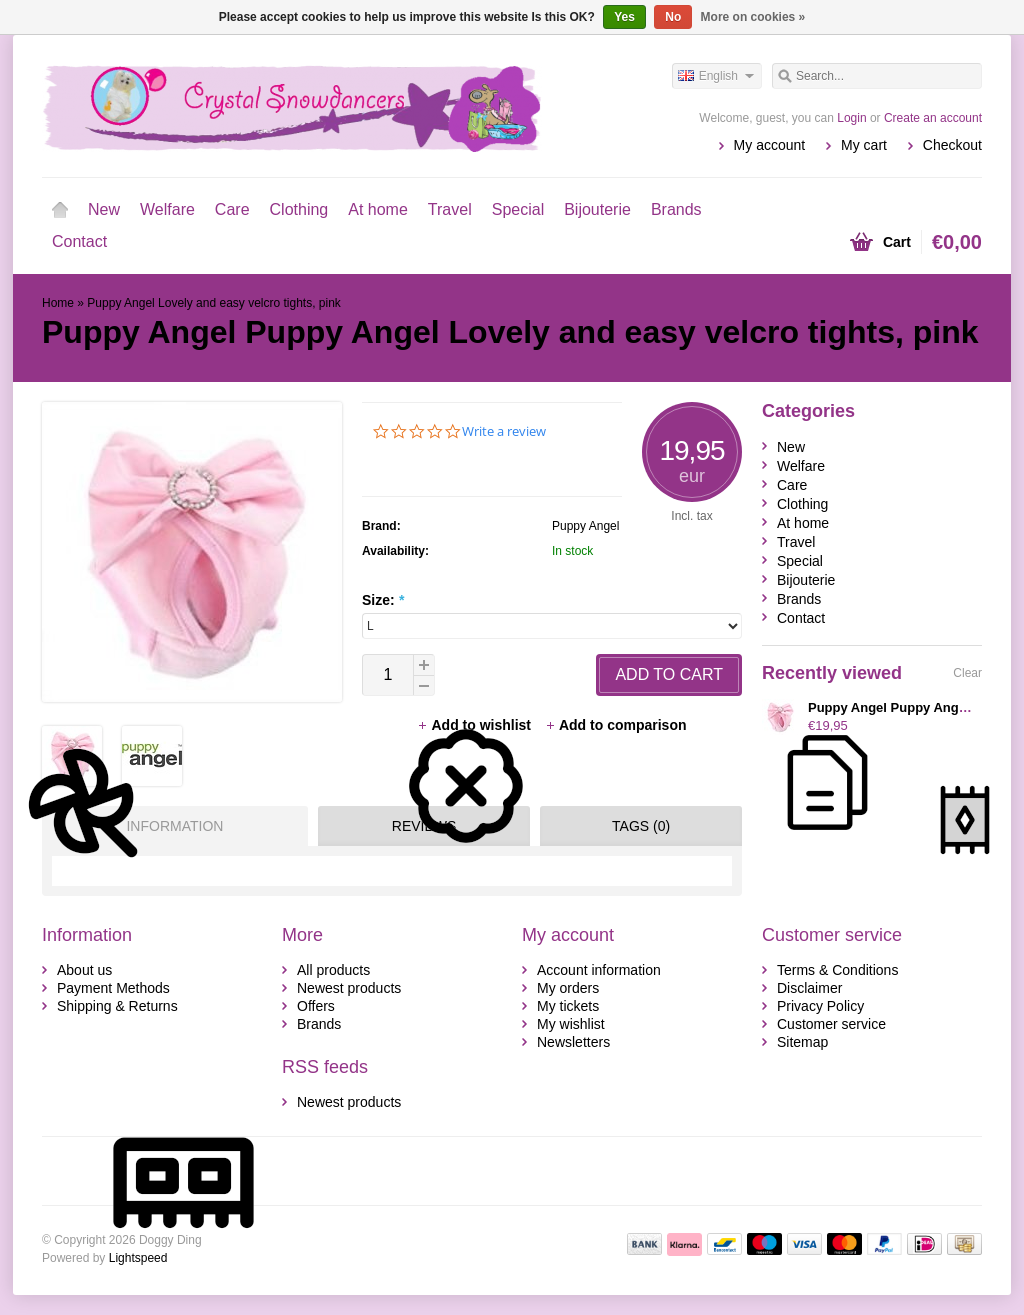 This screenshot has height=1315, width=1024. What do you see at coordinates (85, 805) in the screenshot?
I see `decorative or playful element indicating a fun feature` at bounding box center [85, 805].